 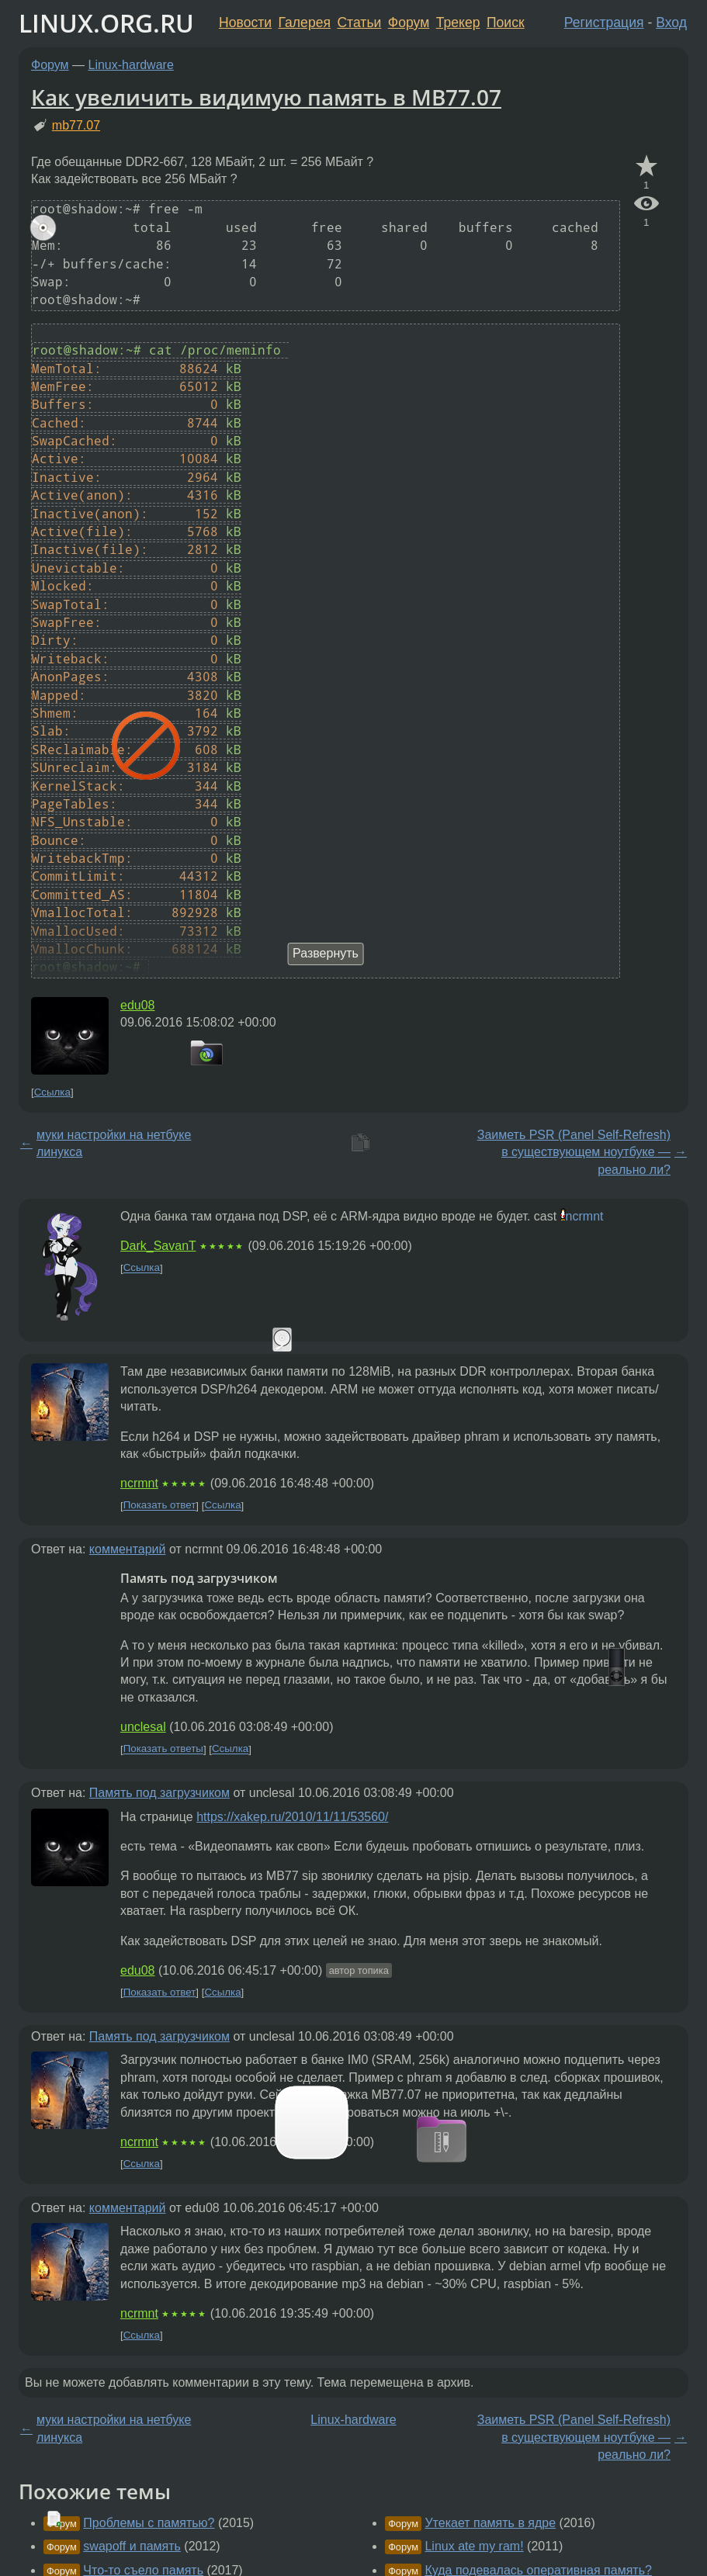 I want to click on open disk utility application, so click(x=282, y=1339).